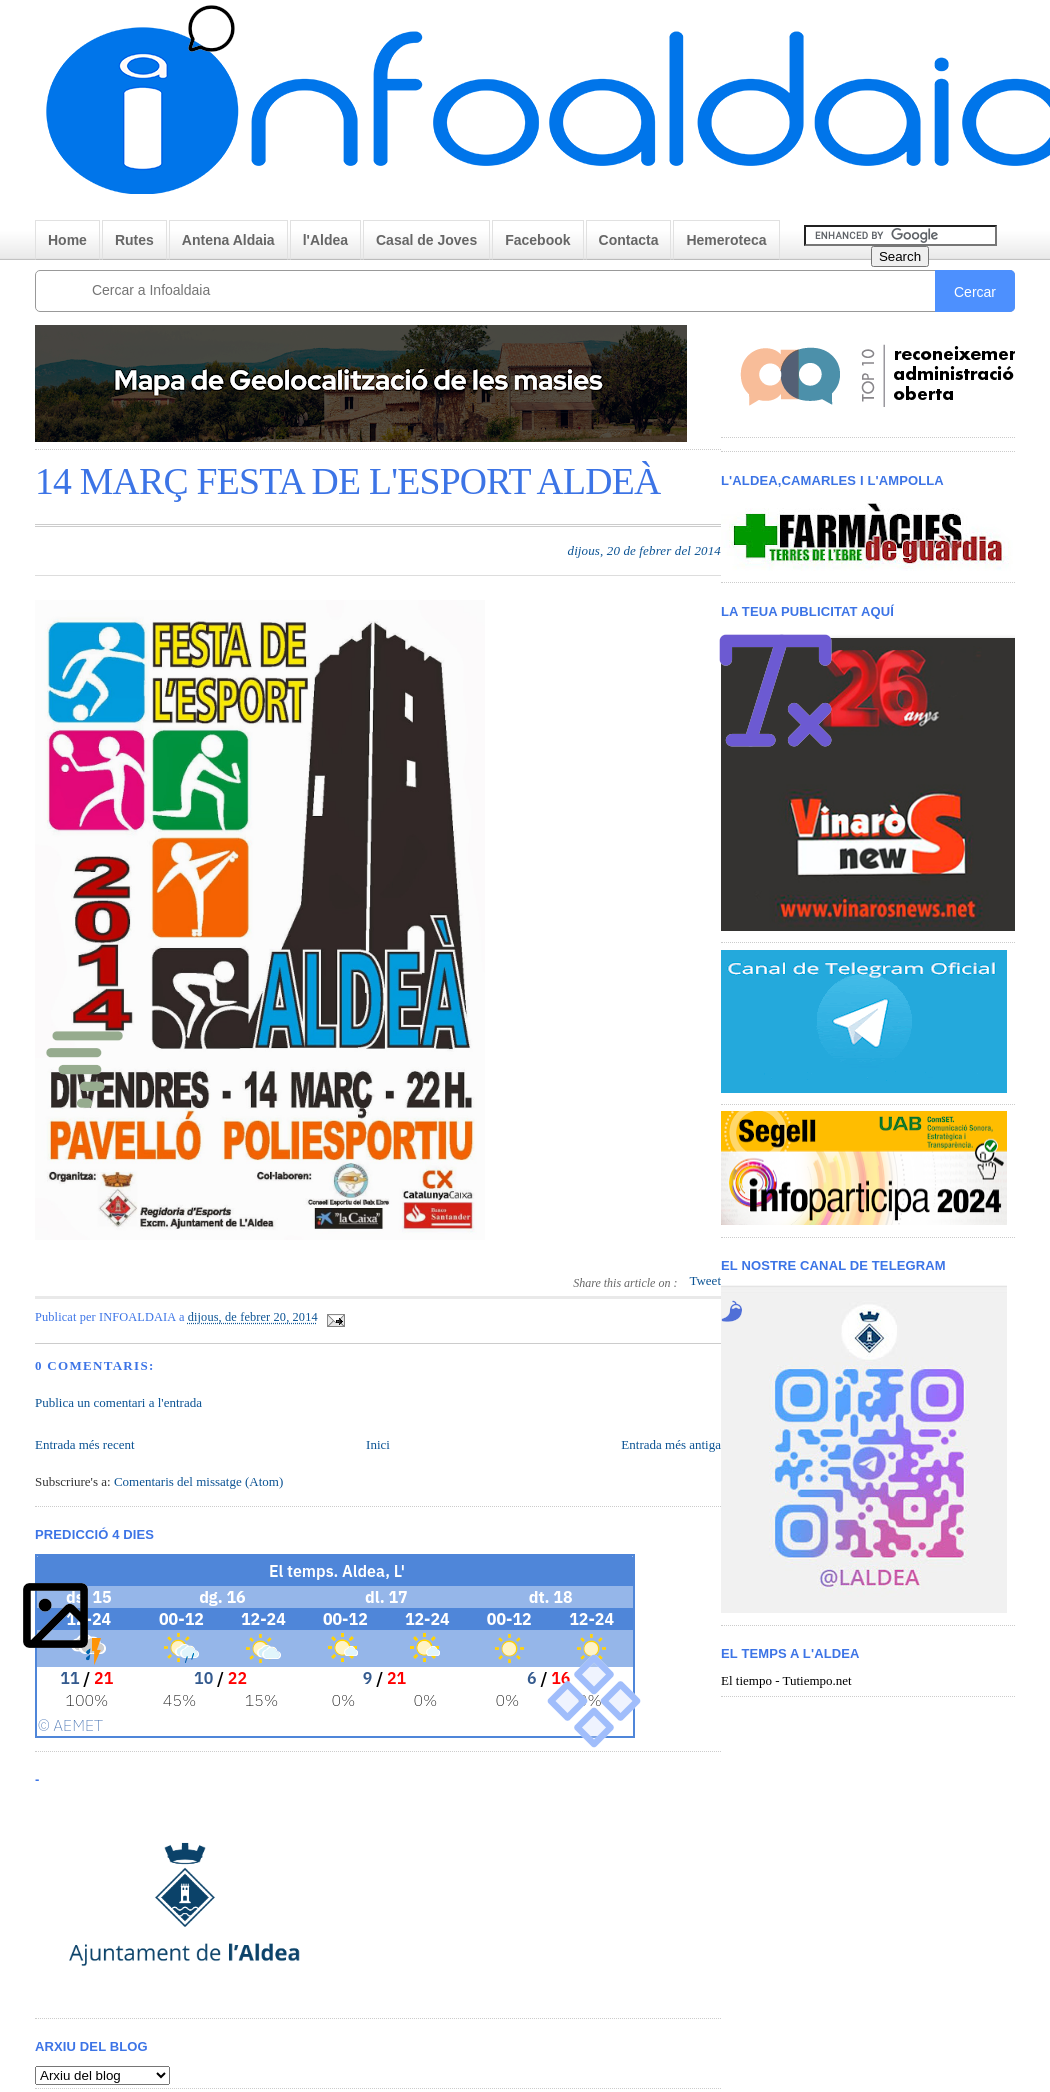  Describe the element at coordinates (733, 1312) in the screenshot. I see `indicates spicy or hot food option` at that location.